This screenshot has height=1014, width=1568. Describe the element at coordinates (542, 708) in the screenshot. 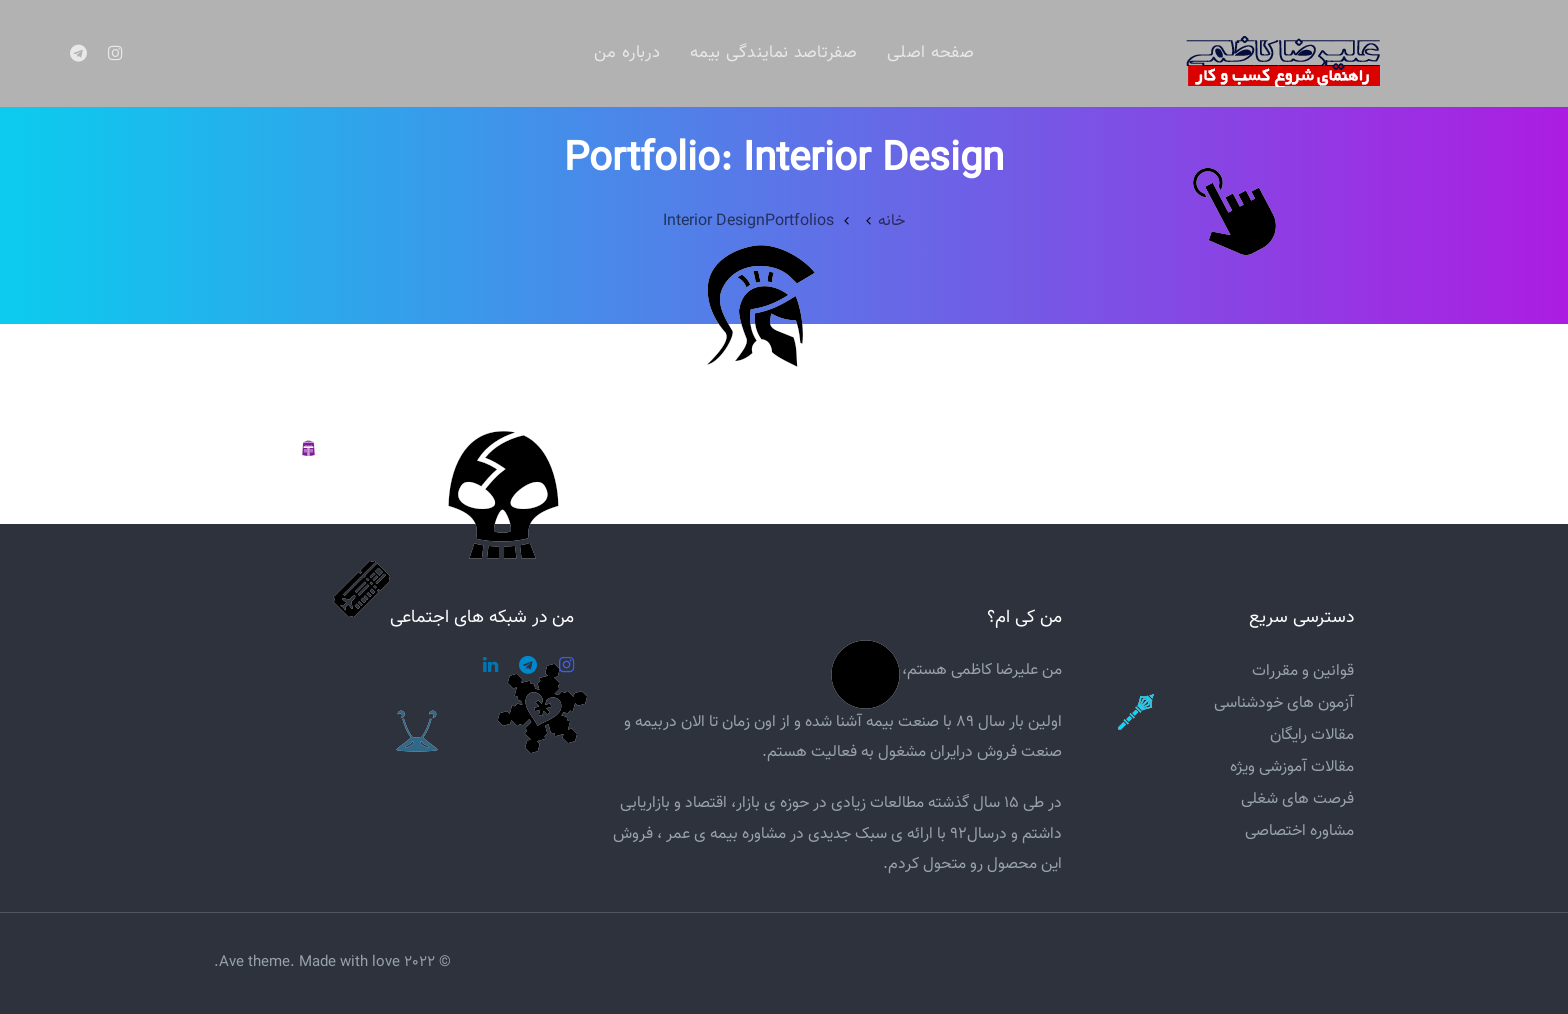

I see `indicates a frozen or cold status effect in gameplay` at that location.